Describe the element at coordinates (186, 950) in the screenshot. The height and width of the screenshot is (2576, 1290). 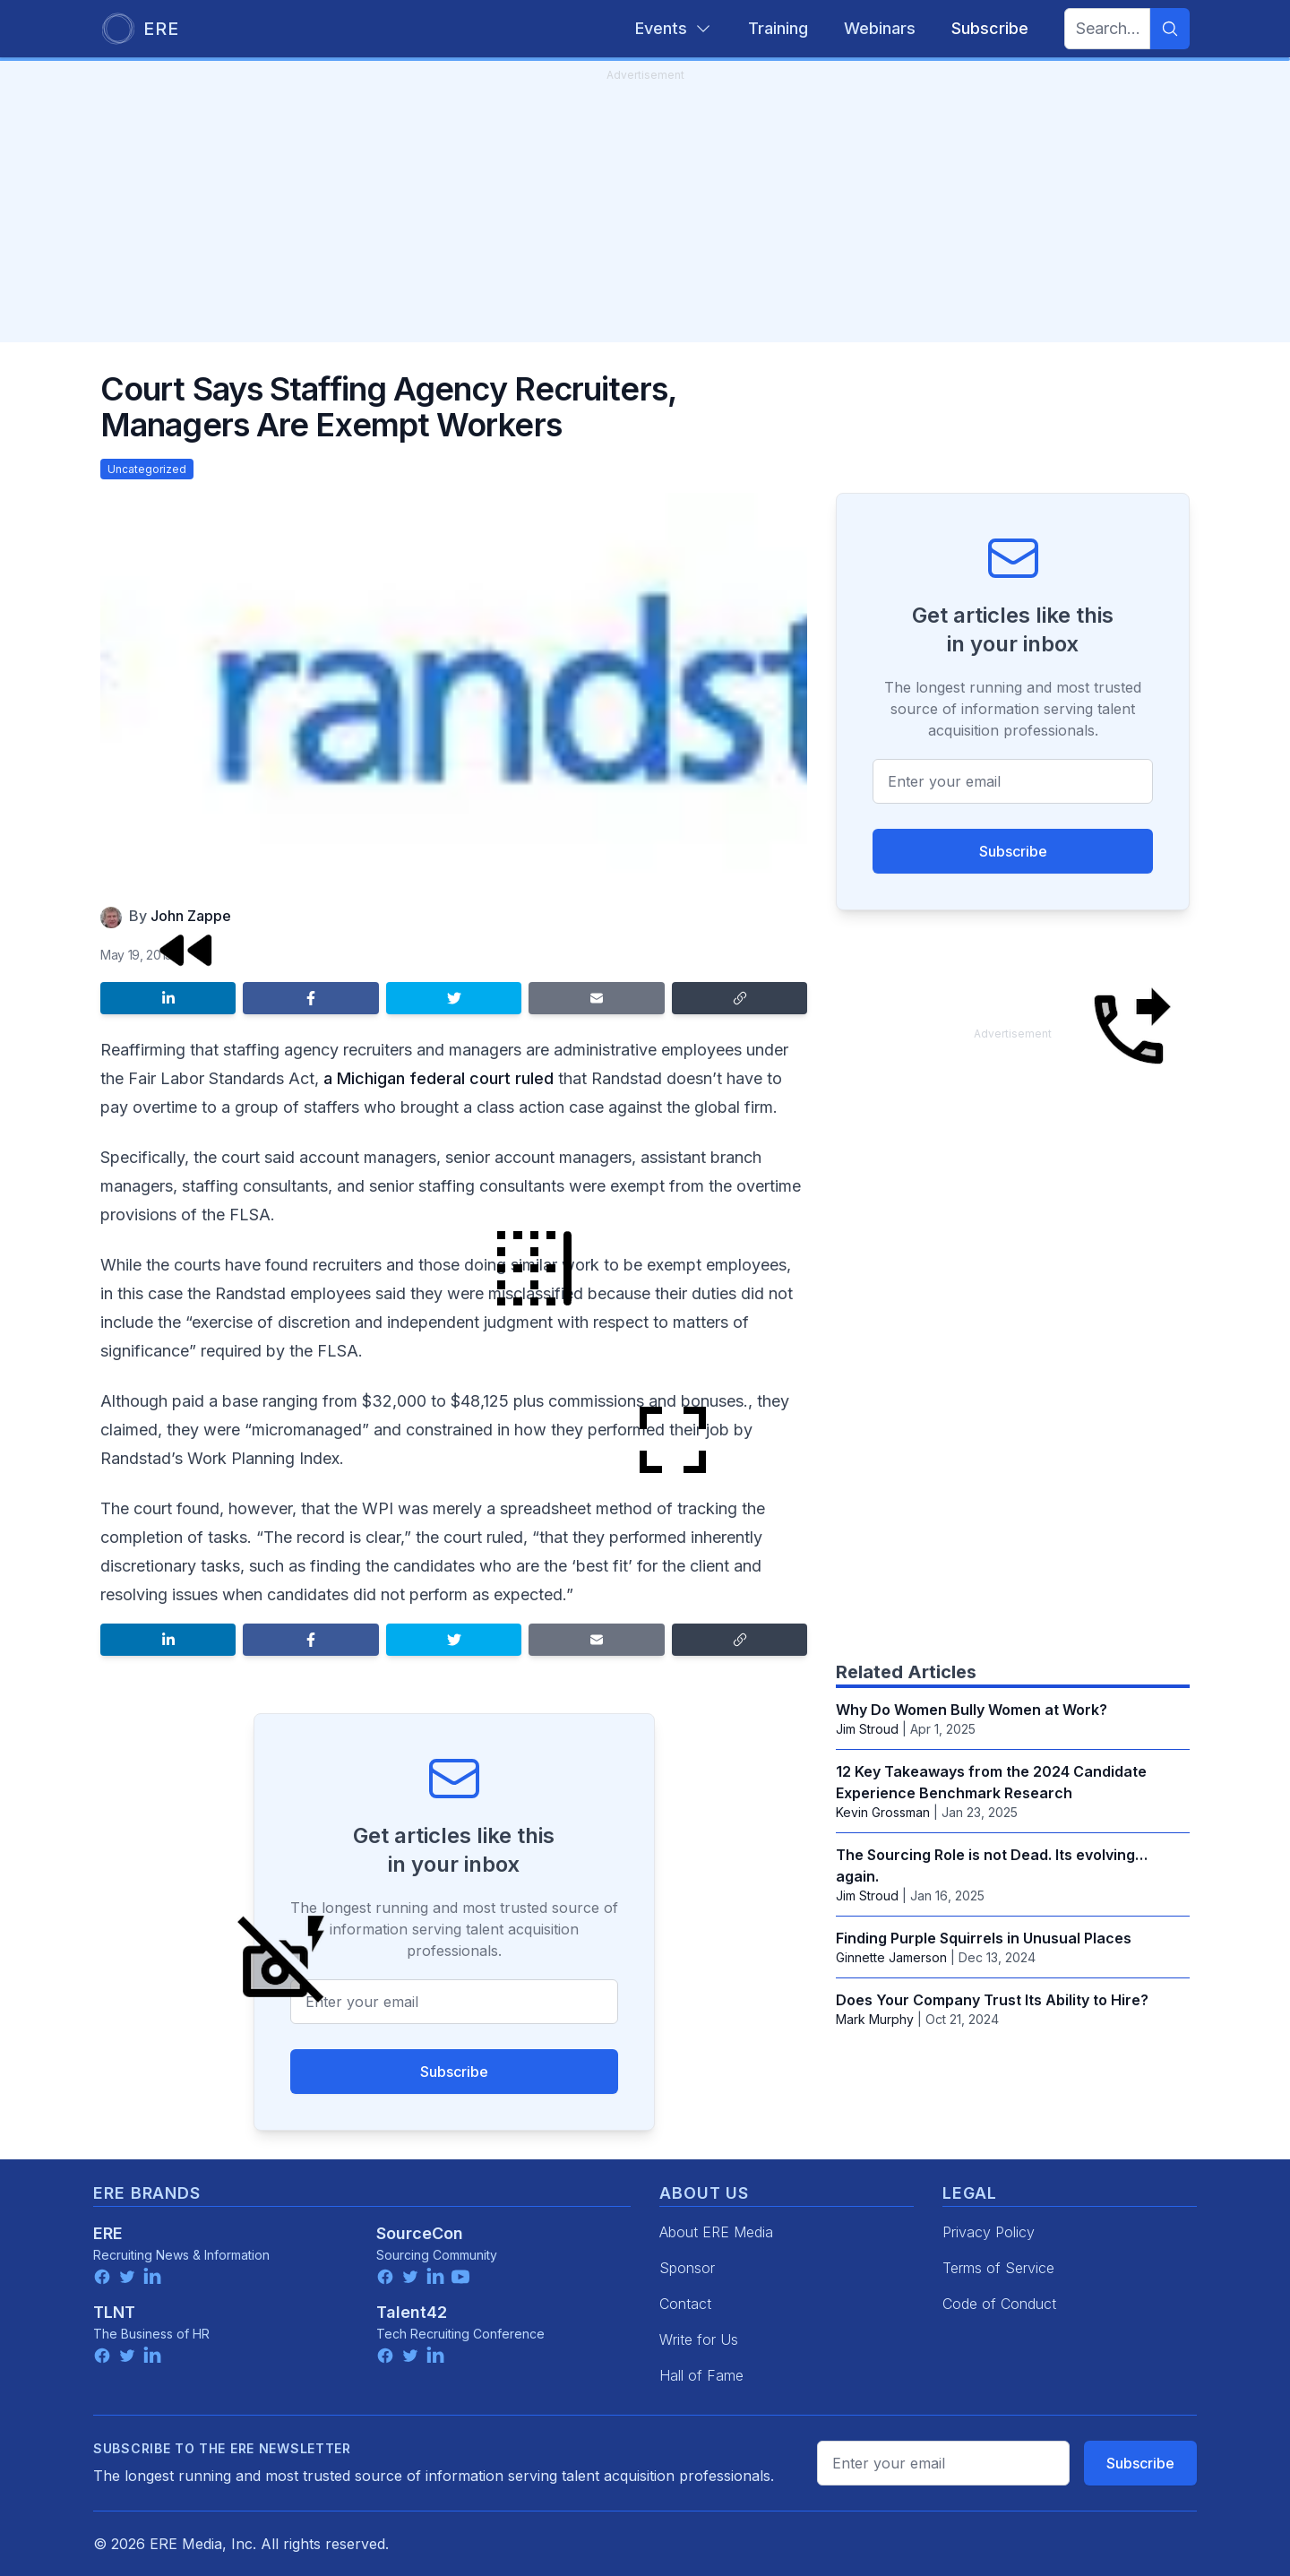
I see `rewind media content quickly` at that location.